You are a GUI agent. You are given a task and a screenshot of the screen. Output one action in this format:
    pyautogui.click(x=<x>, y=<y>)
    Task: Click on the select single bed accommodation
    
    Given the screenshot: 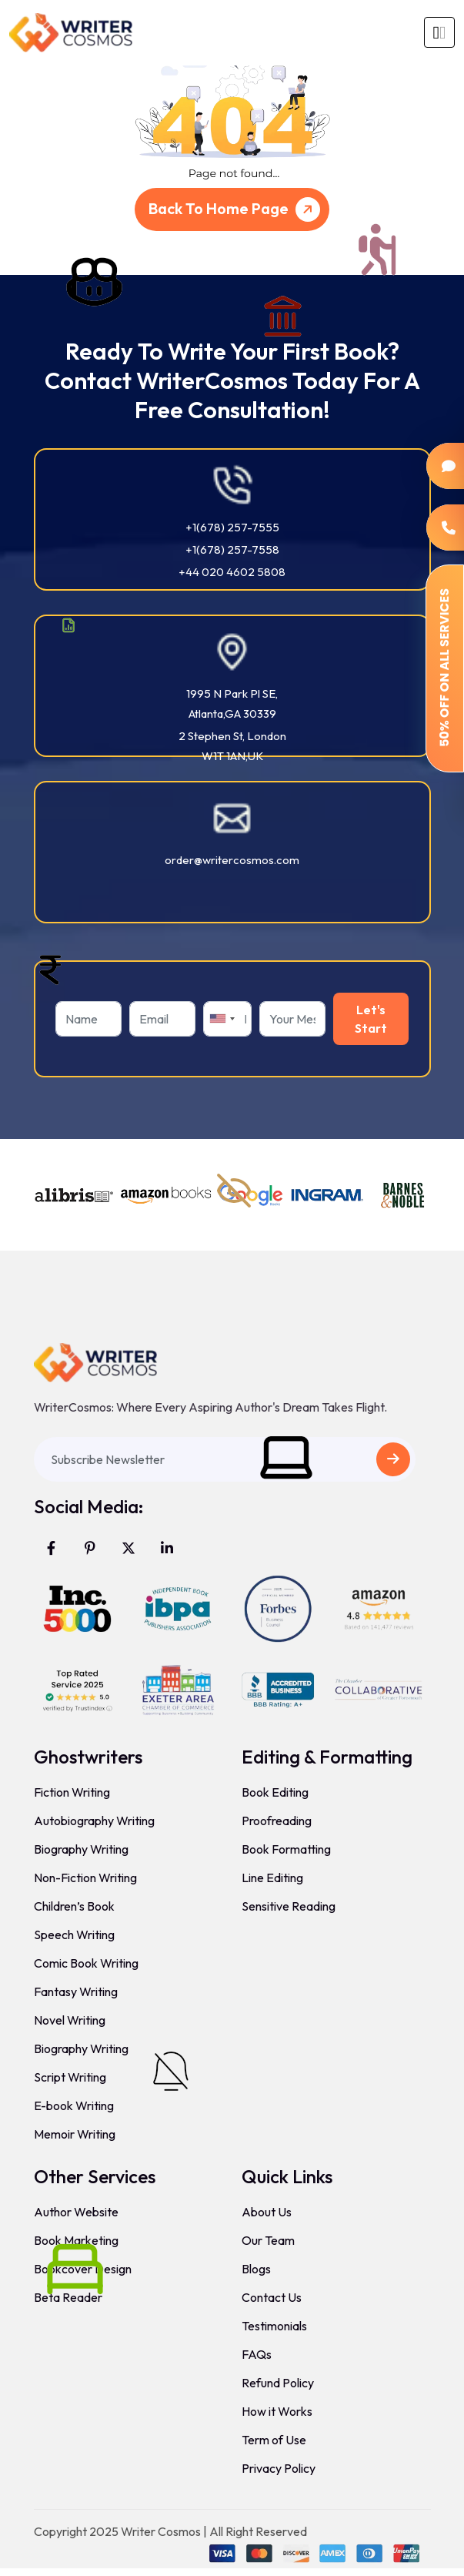 What is the action you would take?
    pyautogui.click(x=75, y=2269)
    